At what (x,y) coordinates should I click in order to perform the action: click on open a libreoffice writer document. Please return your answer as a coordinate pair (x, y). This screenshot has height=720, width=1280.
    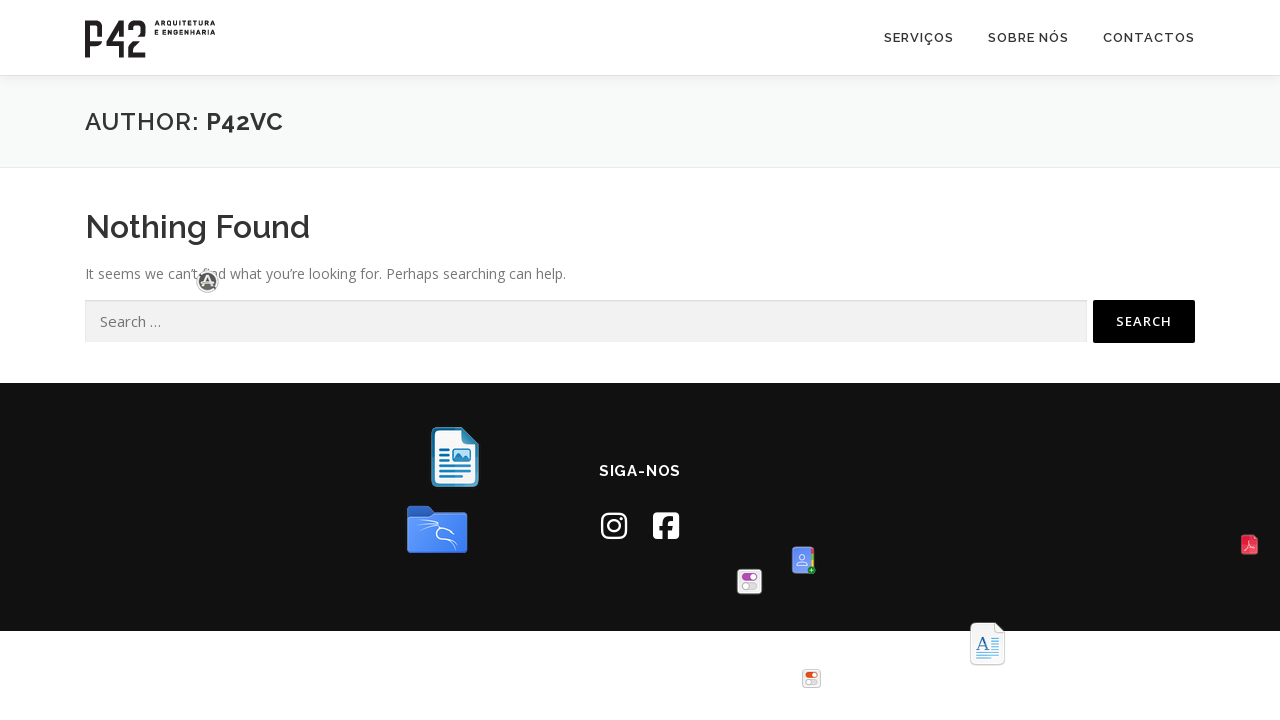
    Looking at the image, I should click on (455, 457).